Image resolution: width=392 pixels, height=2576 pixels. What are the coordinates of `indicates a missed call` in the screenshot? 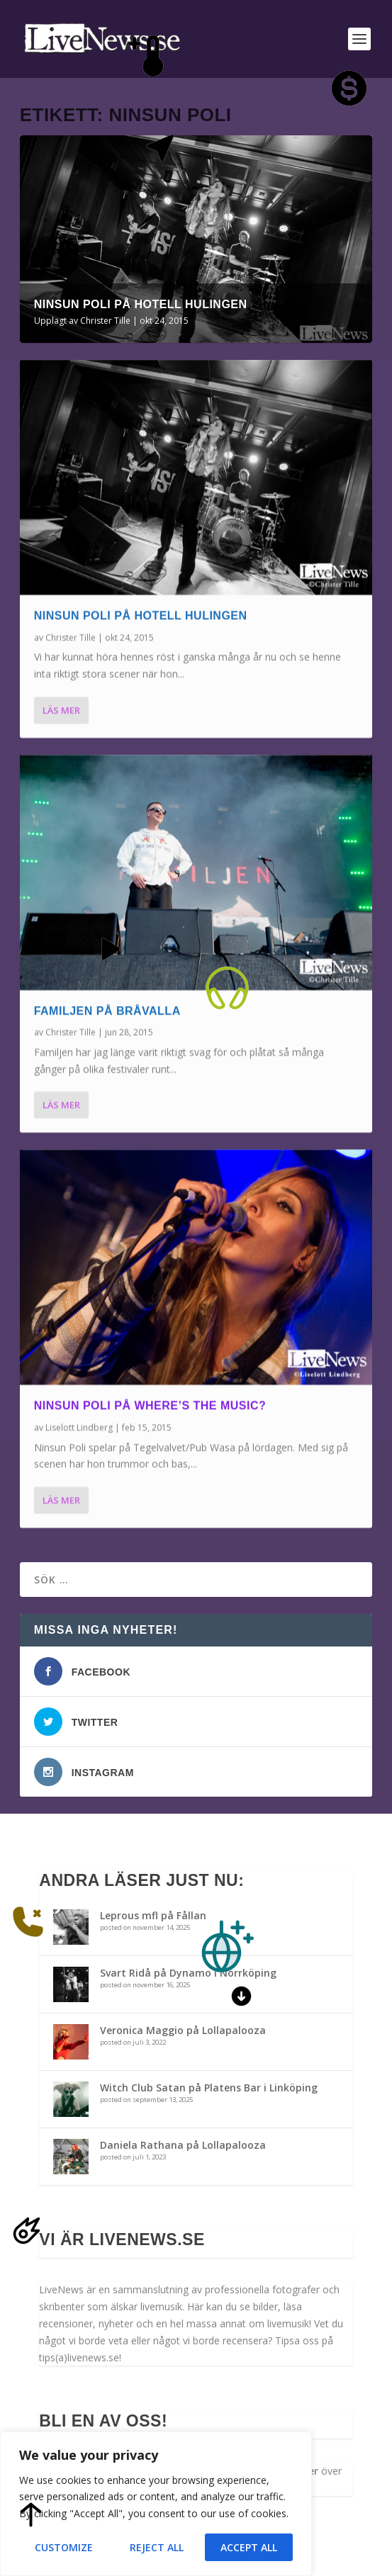 It's located at (28, 1921).